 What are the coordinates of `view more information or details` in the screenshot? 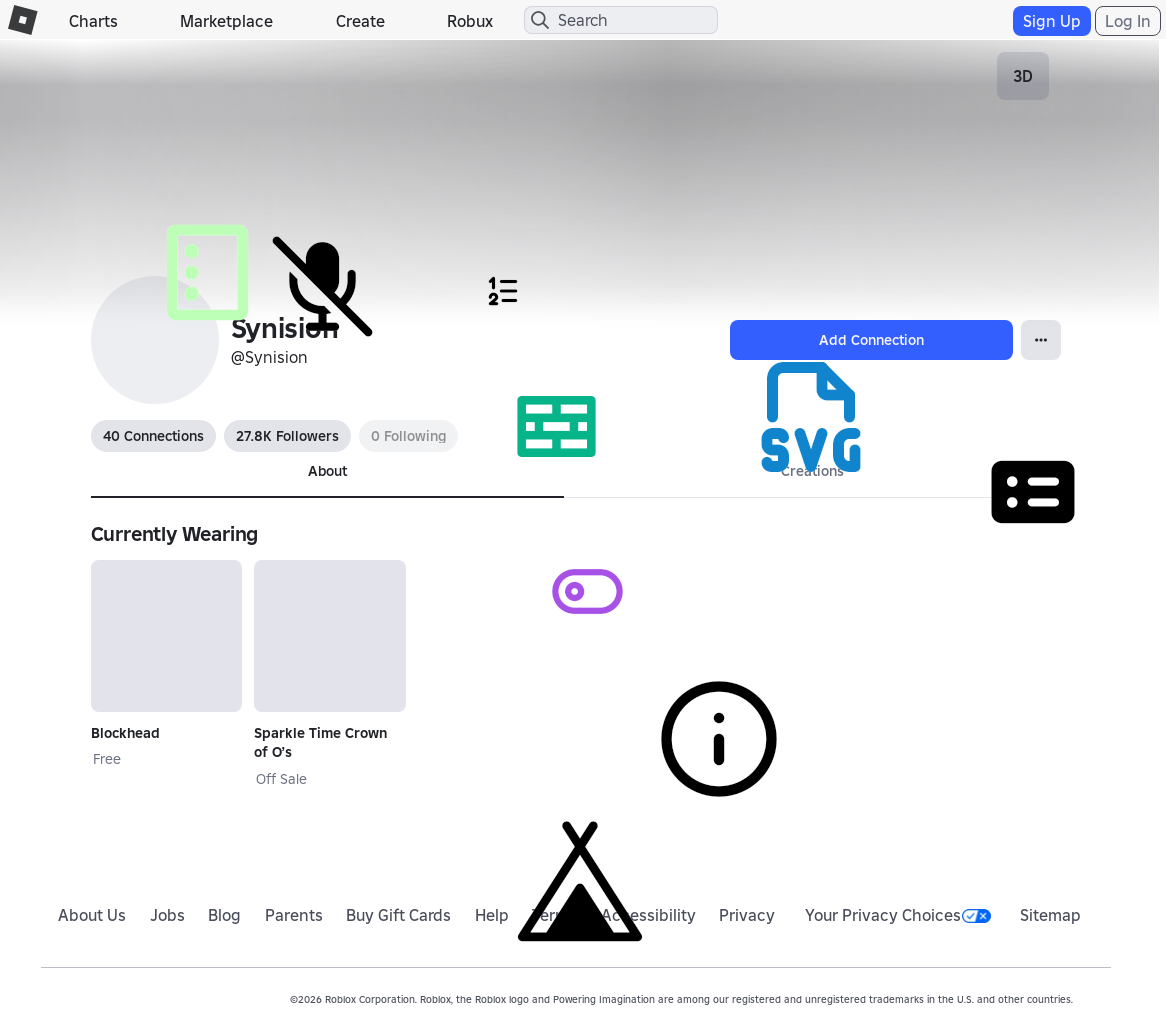 It's located at (719, 739).